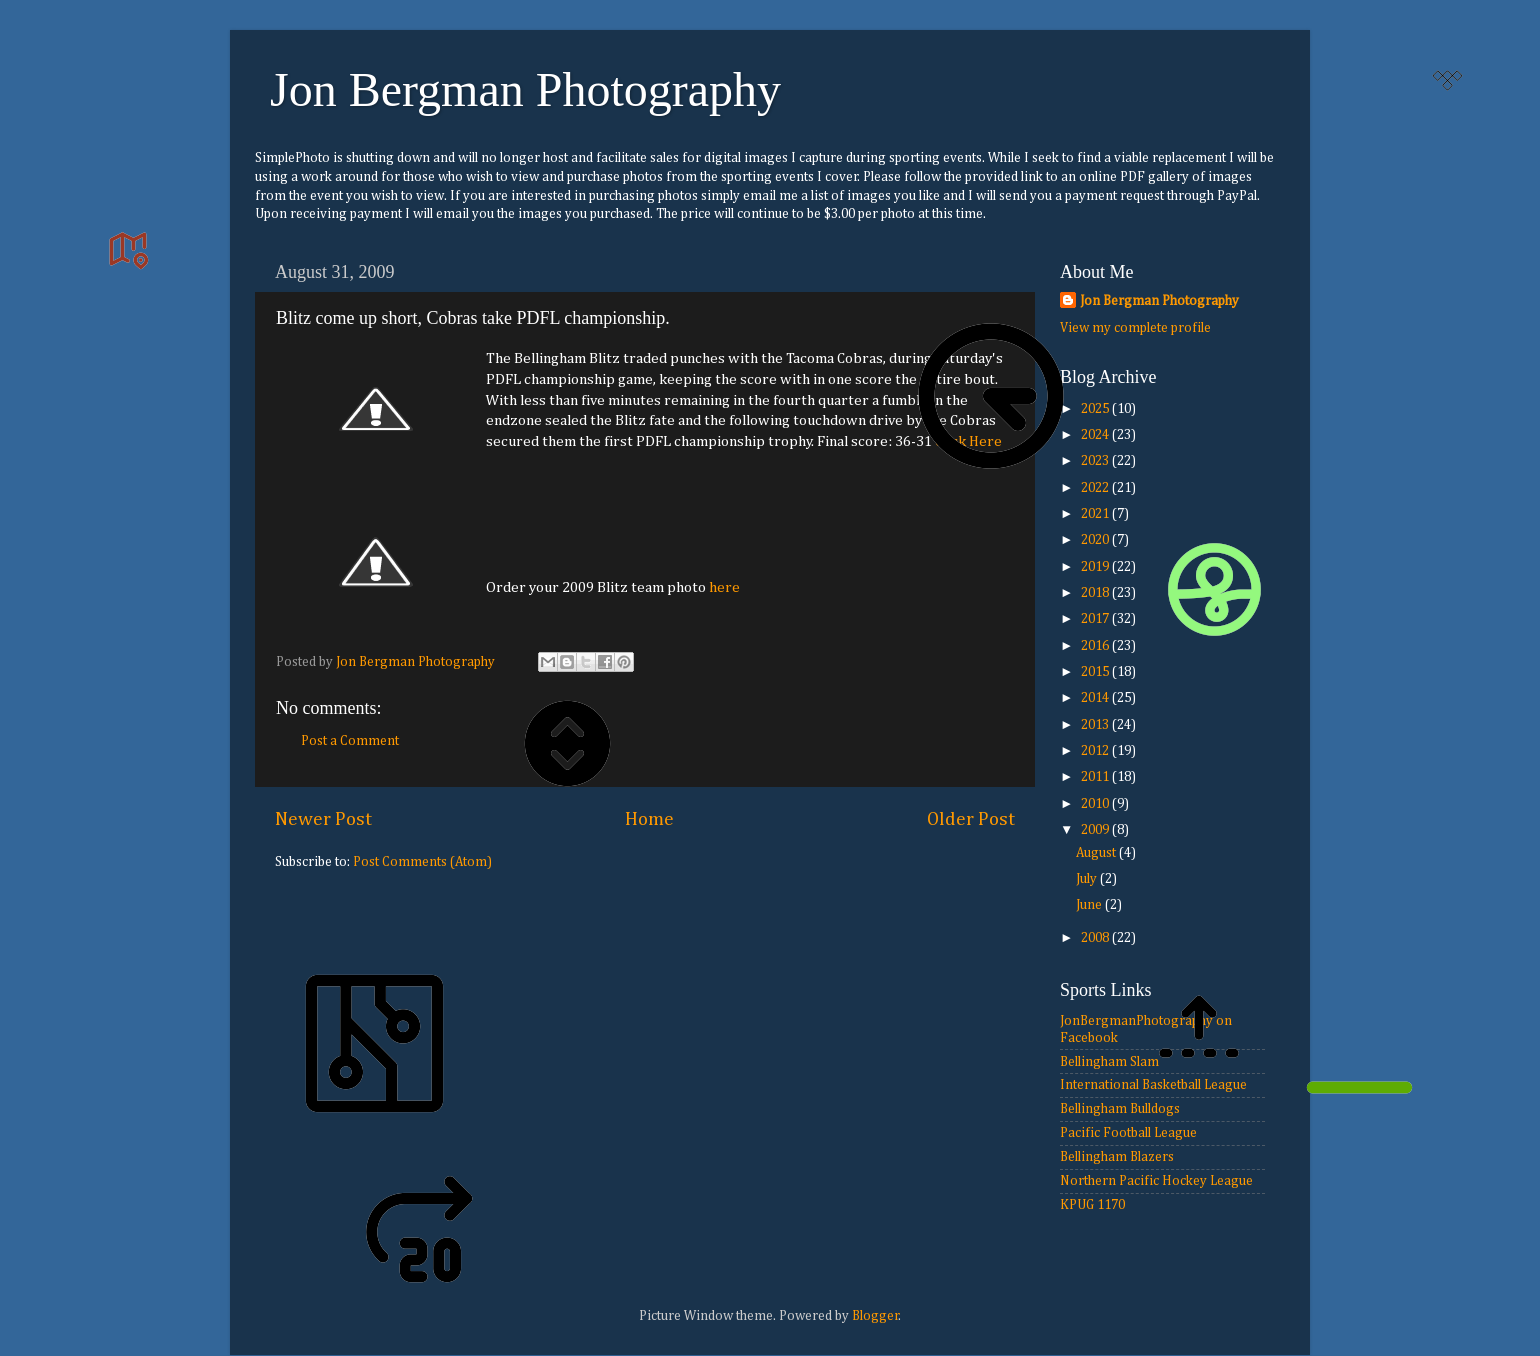 The height and width of the screenshot is (1356, 1540). Describe the element at coordinates (567, 743) in the screenshot. I see `expand or collapse a section` at that location.